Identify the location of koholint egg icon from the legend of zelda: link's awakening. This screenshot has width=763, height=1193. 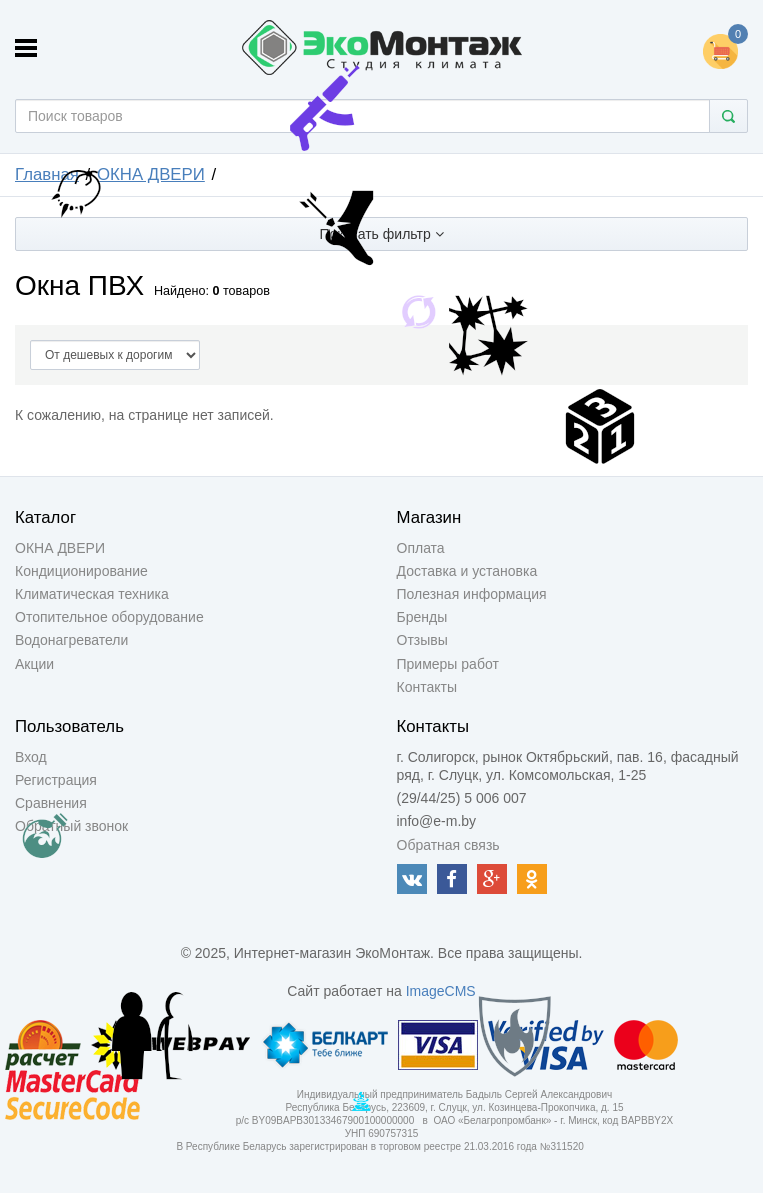
(361, 1101).